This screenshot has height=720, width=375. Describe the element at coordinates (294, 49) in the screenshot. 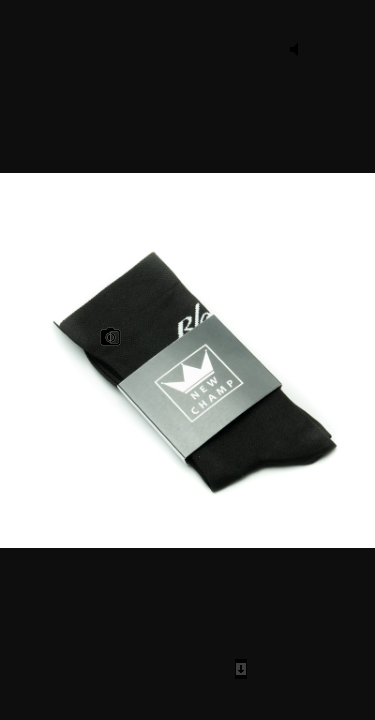

I see `mute audio or turn off sound` at that location.